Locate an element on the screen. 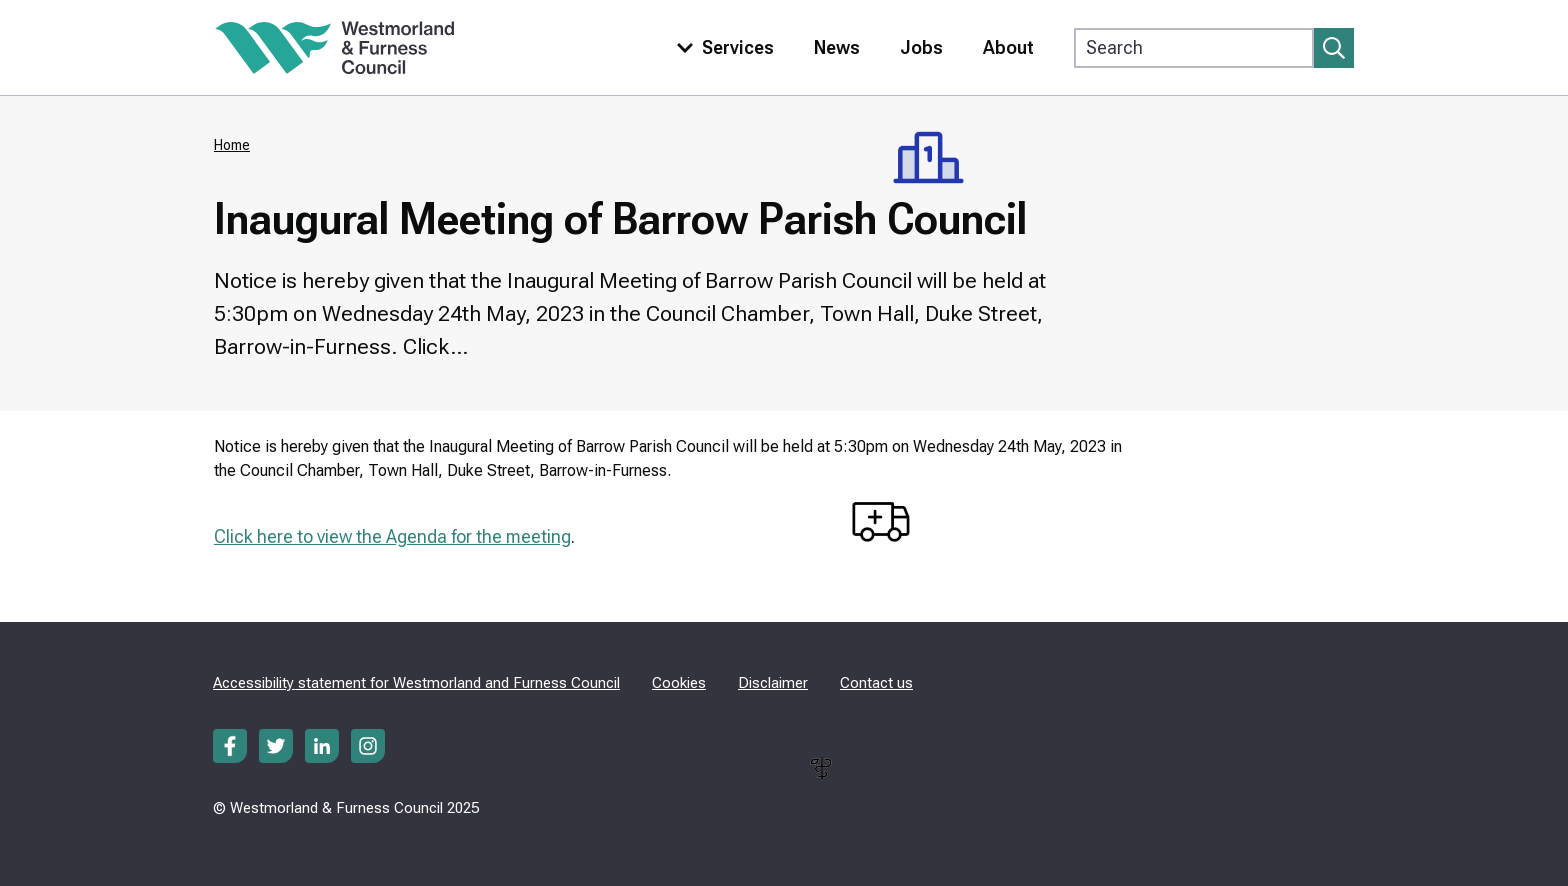  access health or medical services is located at coordinates (822, 768).